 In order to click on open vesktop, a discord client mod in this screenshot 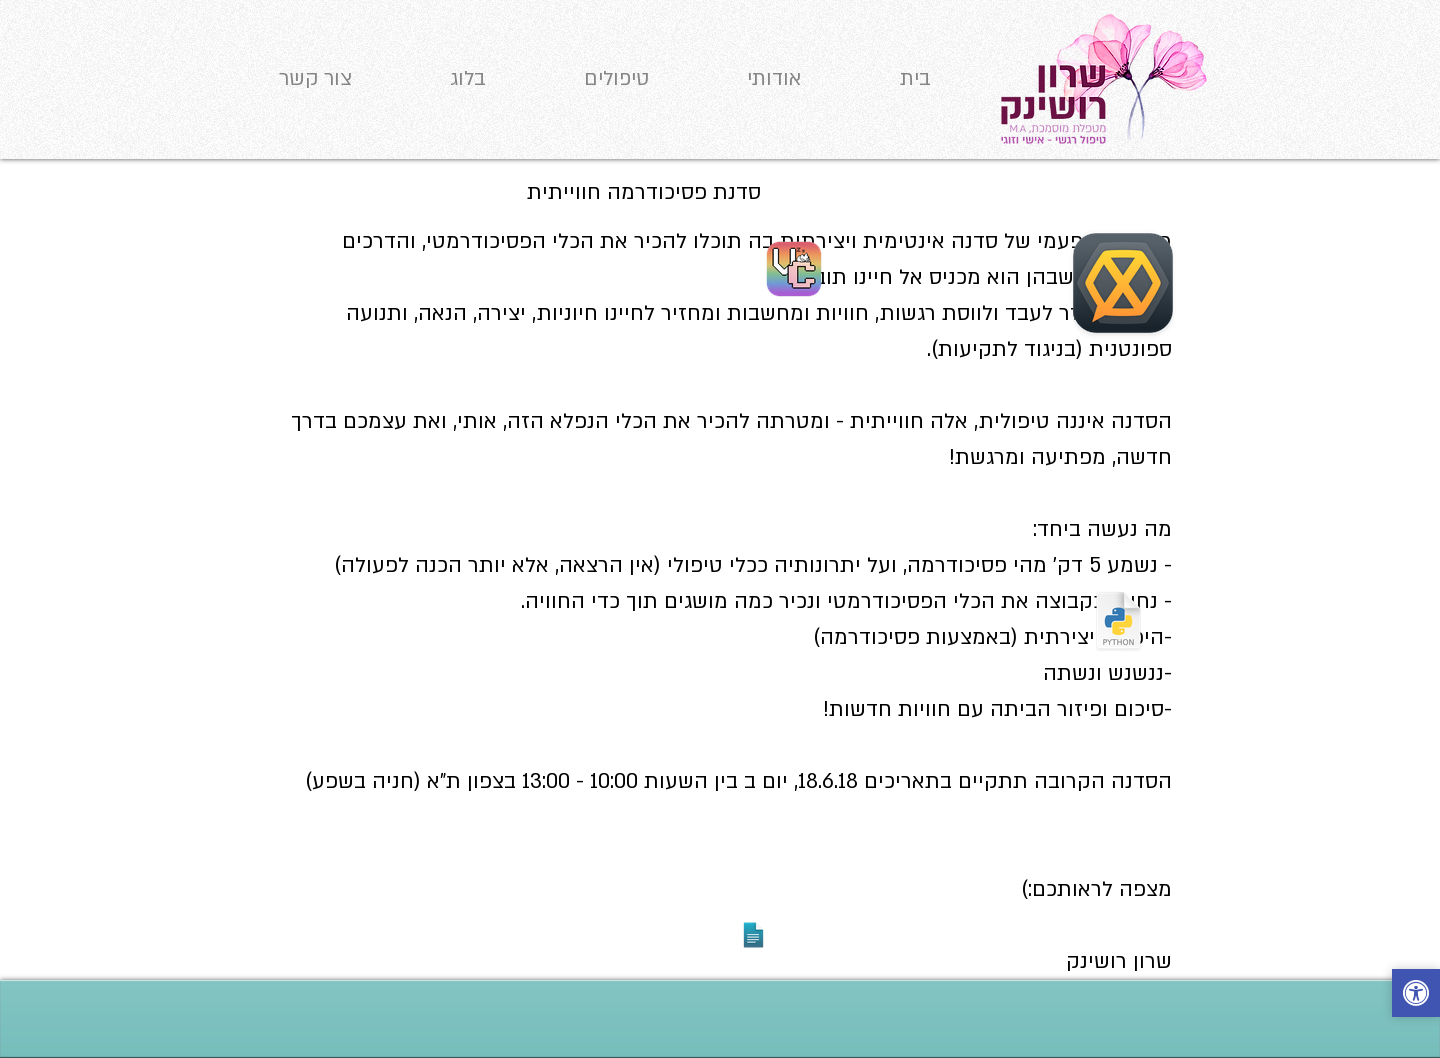, I will do `click(794, 268)`.